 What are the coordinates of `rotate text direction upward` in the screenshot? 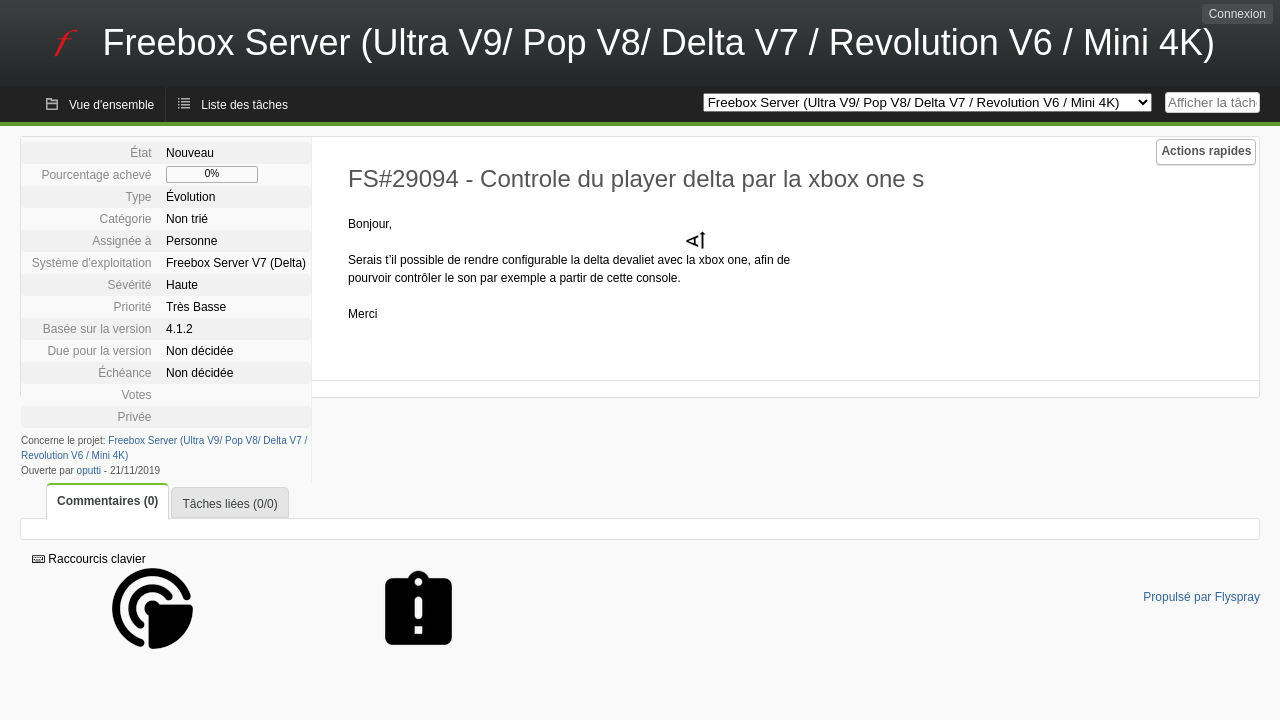 It's located at (696, 240).